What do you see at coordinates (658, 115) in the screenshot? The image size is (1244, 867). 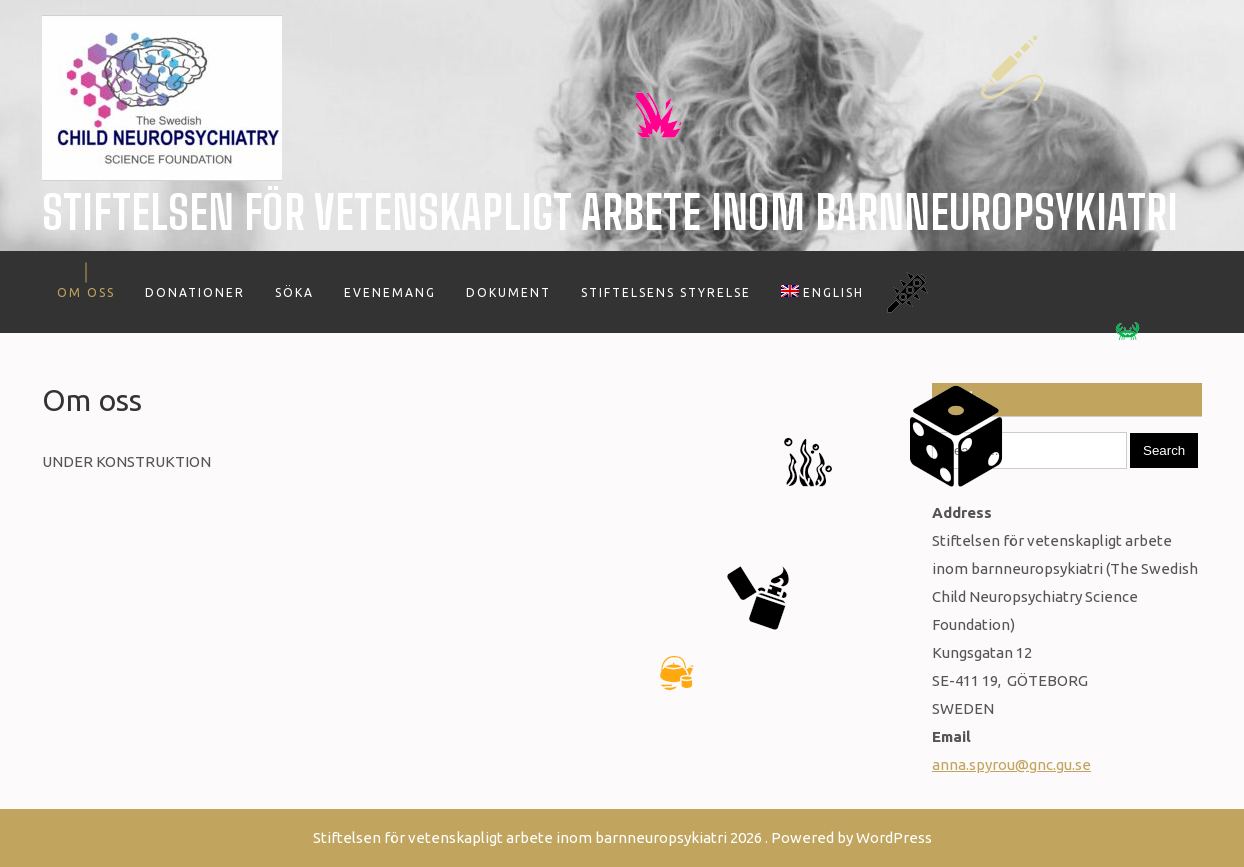 I see `indicates fall damage or impact event` at bounding box center [658, 115].